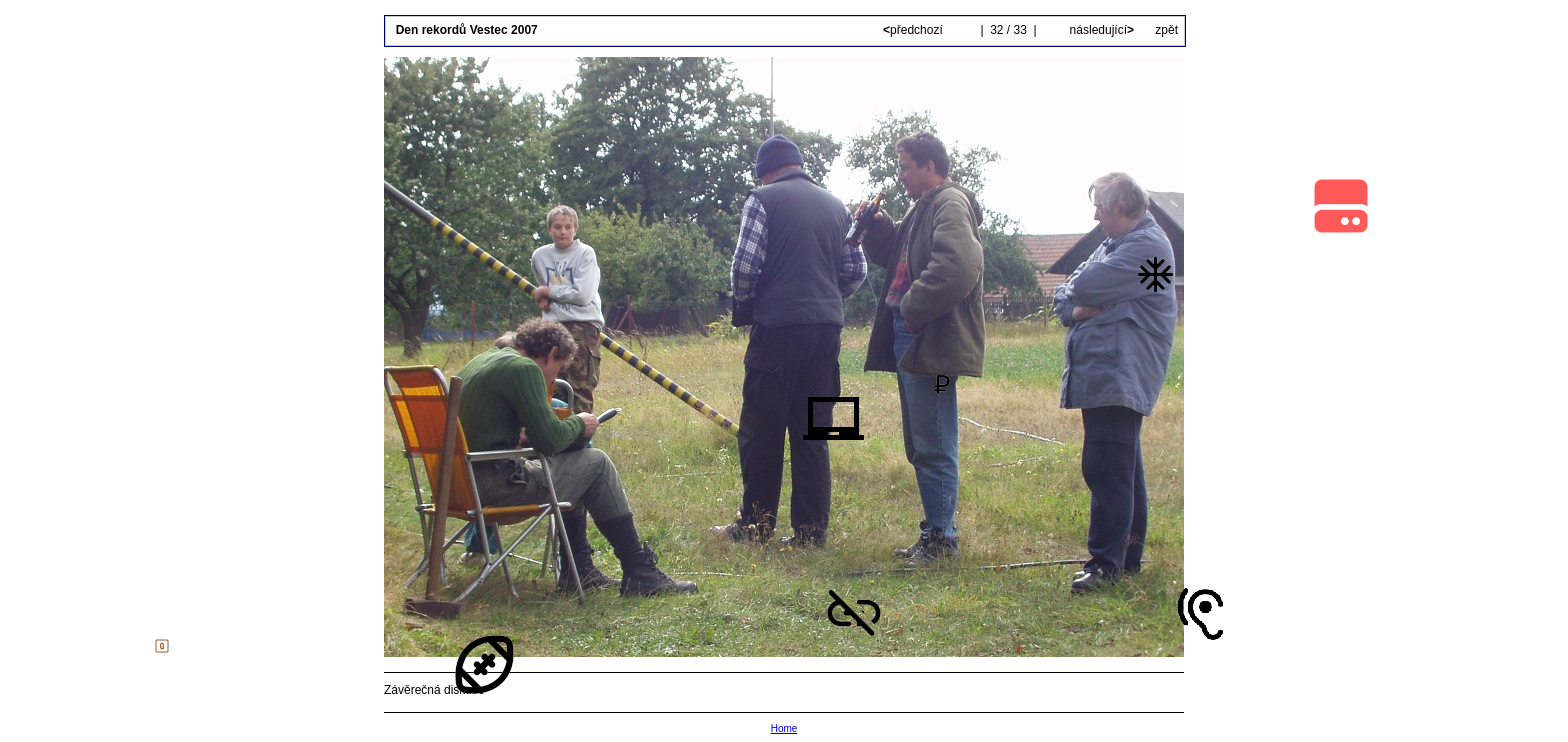  Describe the element at coordinates (833, 419) in the screenshot. I see `access chromebook or laptop settings` at that location.